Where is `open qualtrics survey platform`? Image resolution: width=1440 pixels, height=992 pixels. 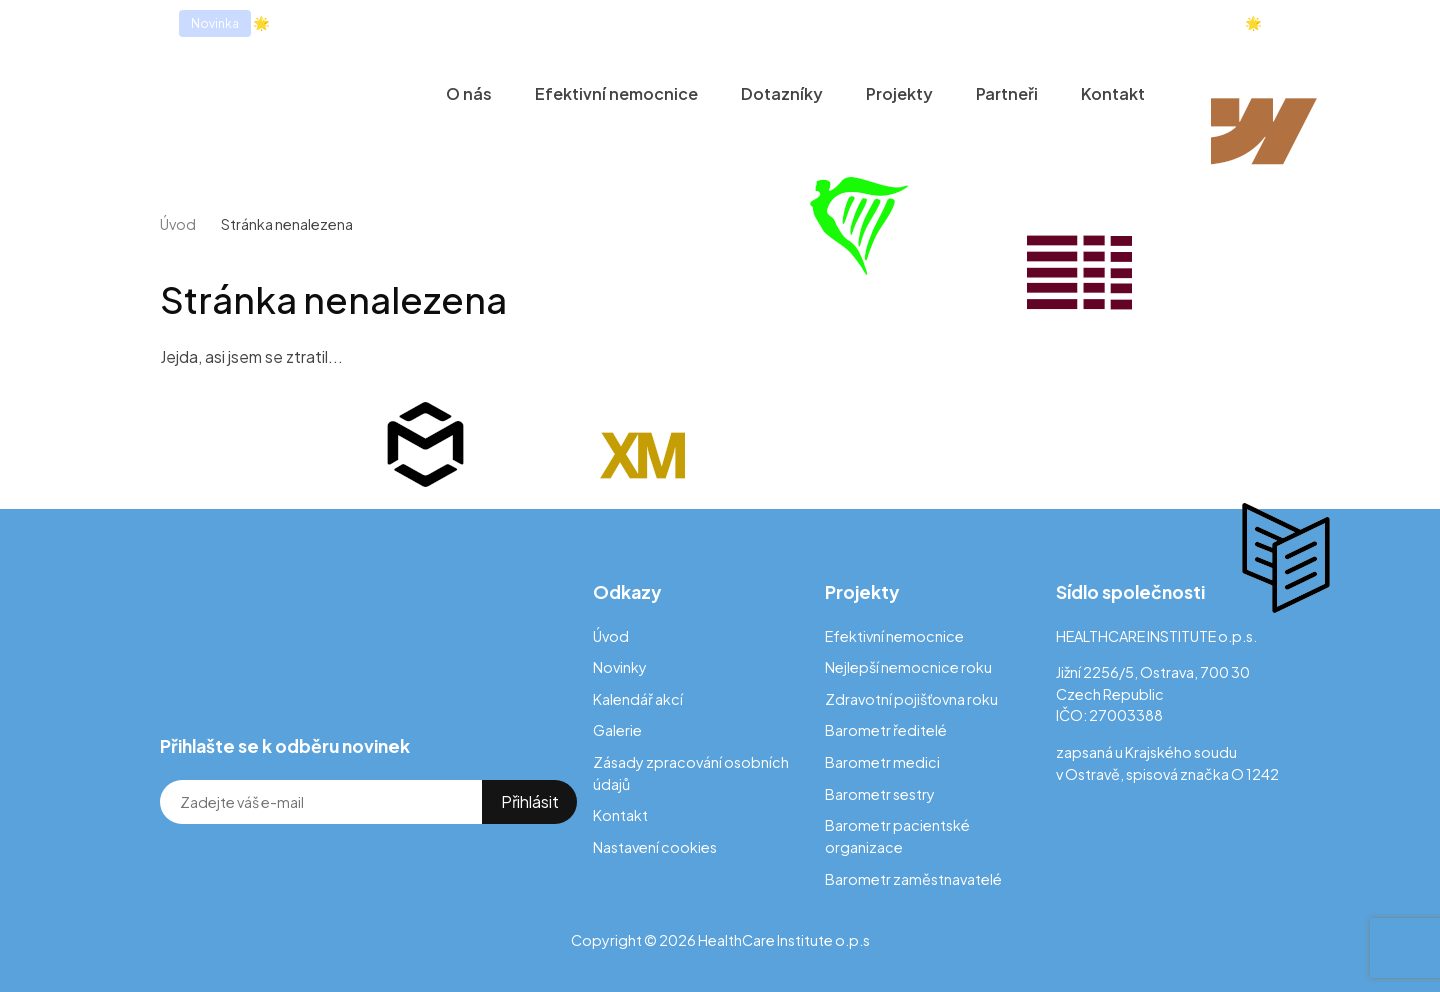 open qualtrics survey platform is located at coordinates (642, 455).